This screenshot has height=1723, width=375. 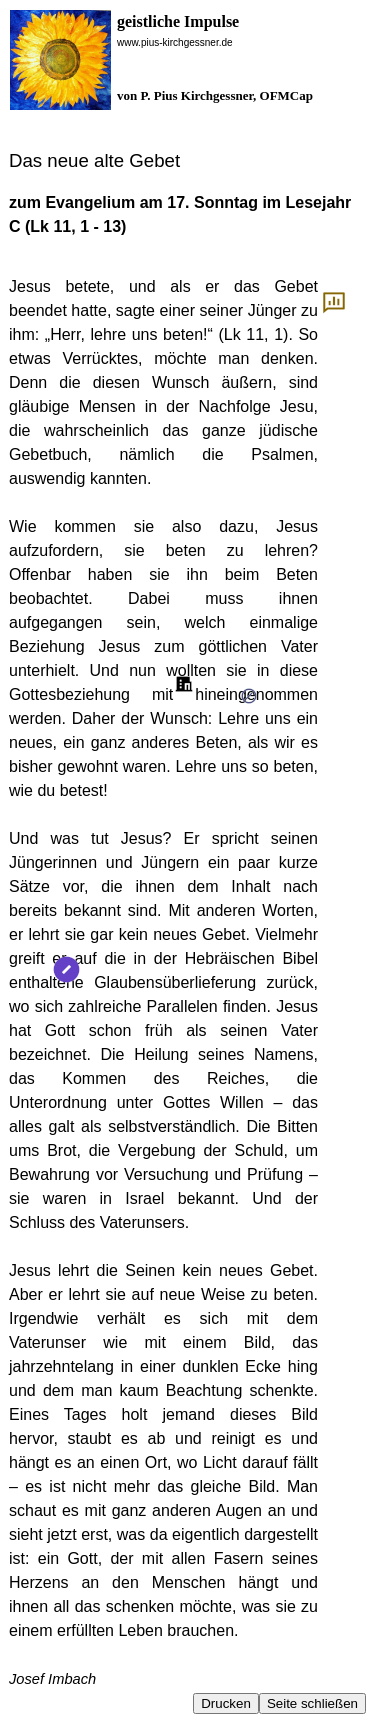 I want to click on find nearby hotels or accommodations, so click(x=184, y=684).